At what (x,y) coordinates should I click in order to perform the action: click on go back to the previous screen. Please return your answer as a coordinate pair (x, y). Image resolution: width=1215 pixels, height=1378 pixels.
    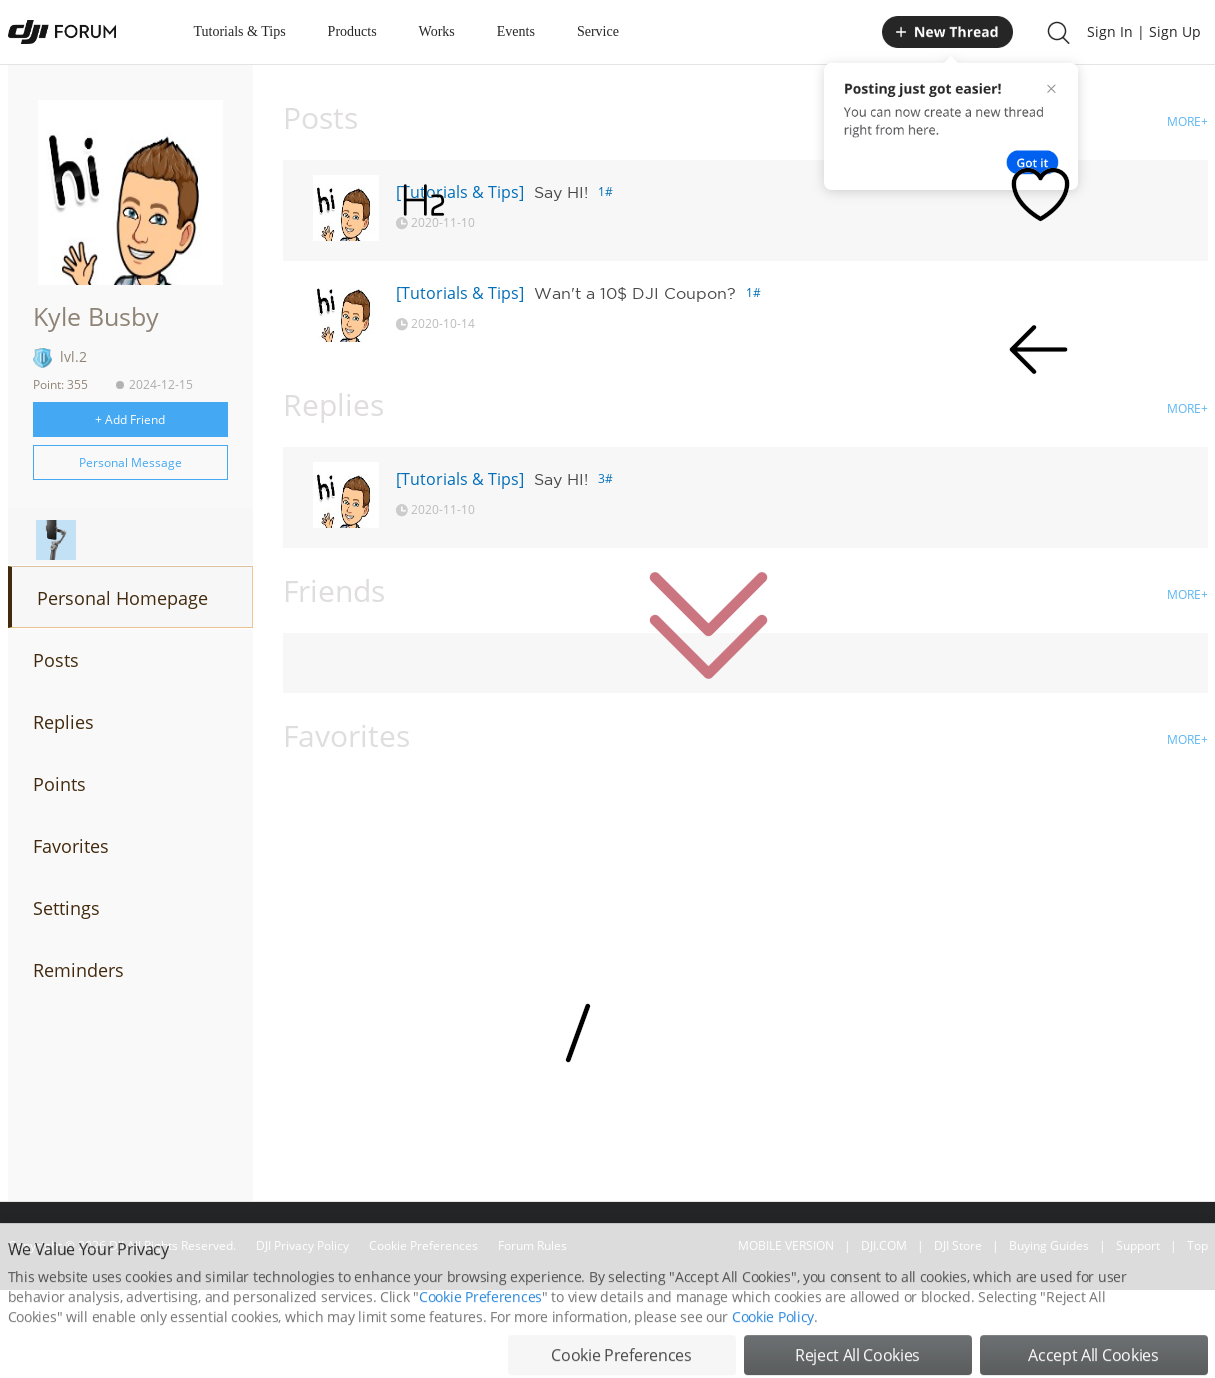
    Looking at the image, I should click on (1038, 349).